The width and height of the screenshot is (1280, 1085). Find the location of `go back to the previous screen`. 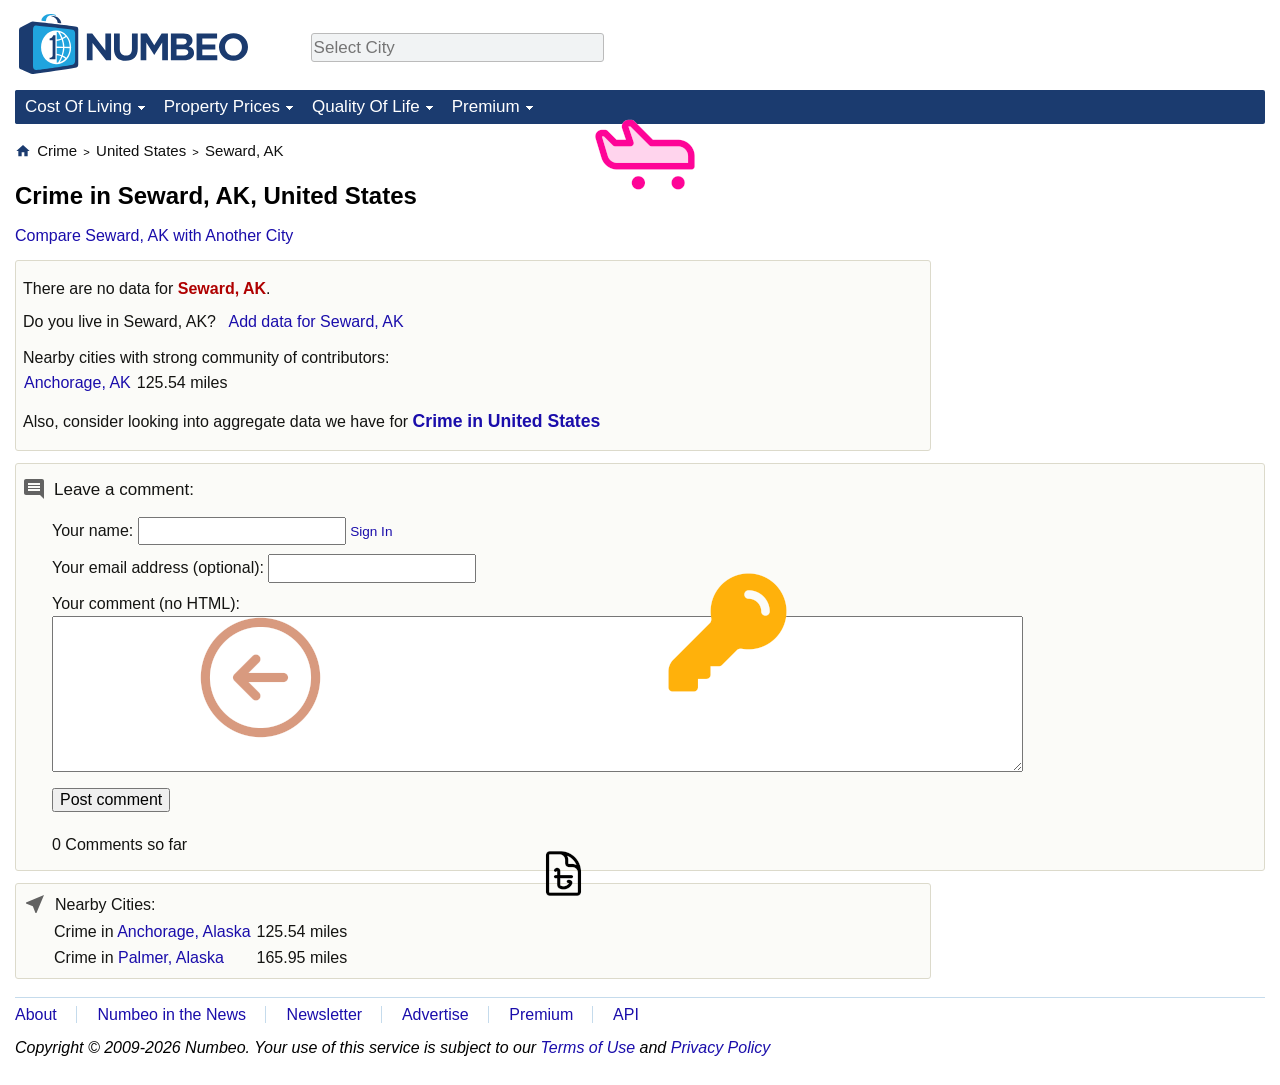

go back to the previous screen is located at coordinates (260, 677).